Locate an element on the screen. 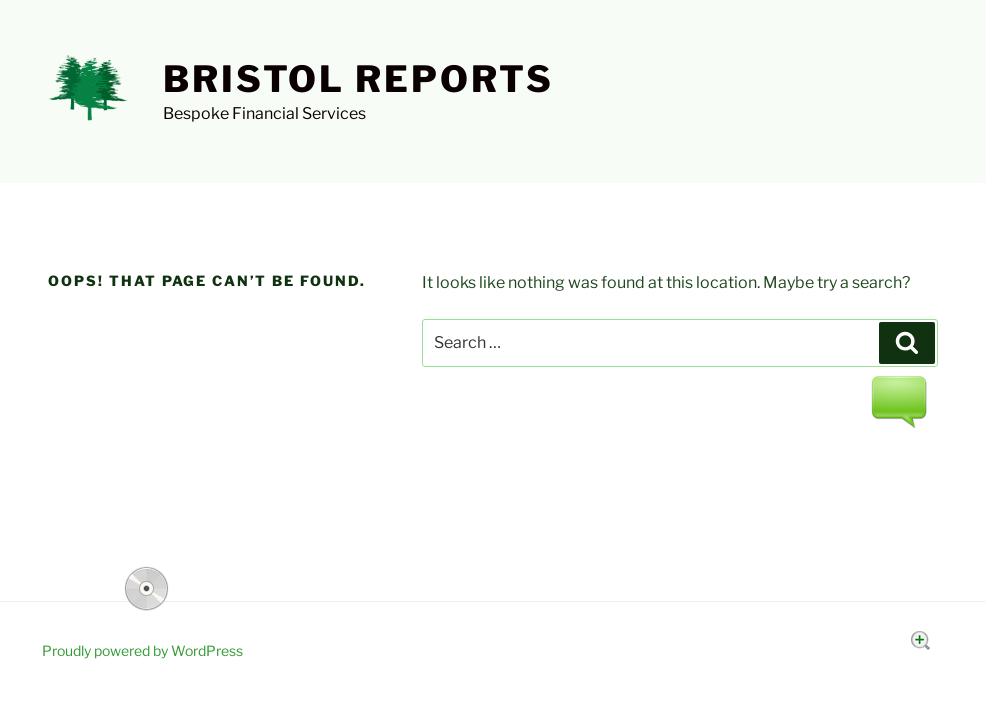 This screenshot has height=720, width=986. indicates user is online and available is located at coordinates (899, 401).